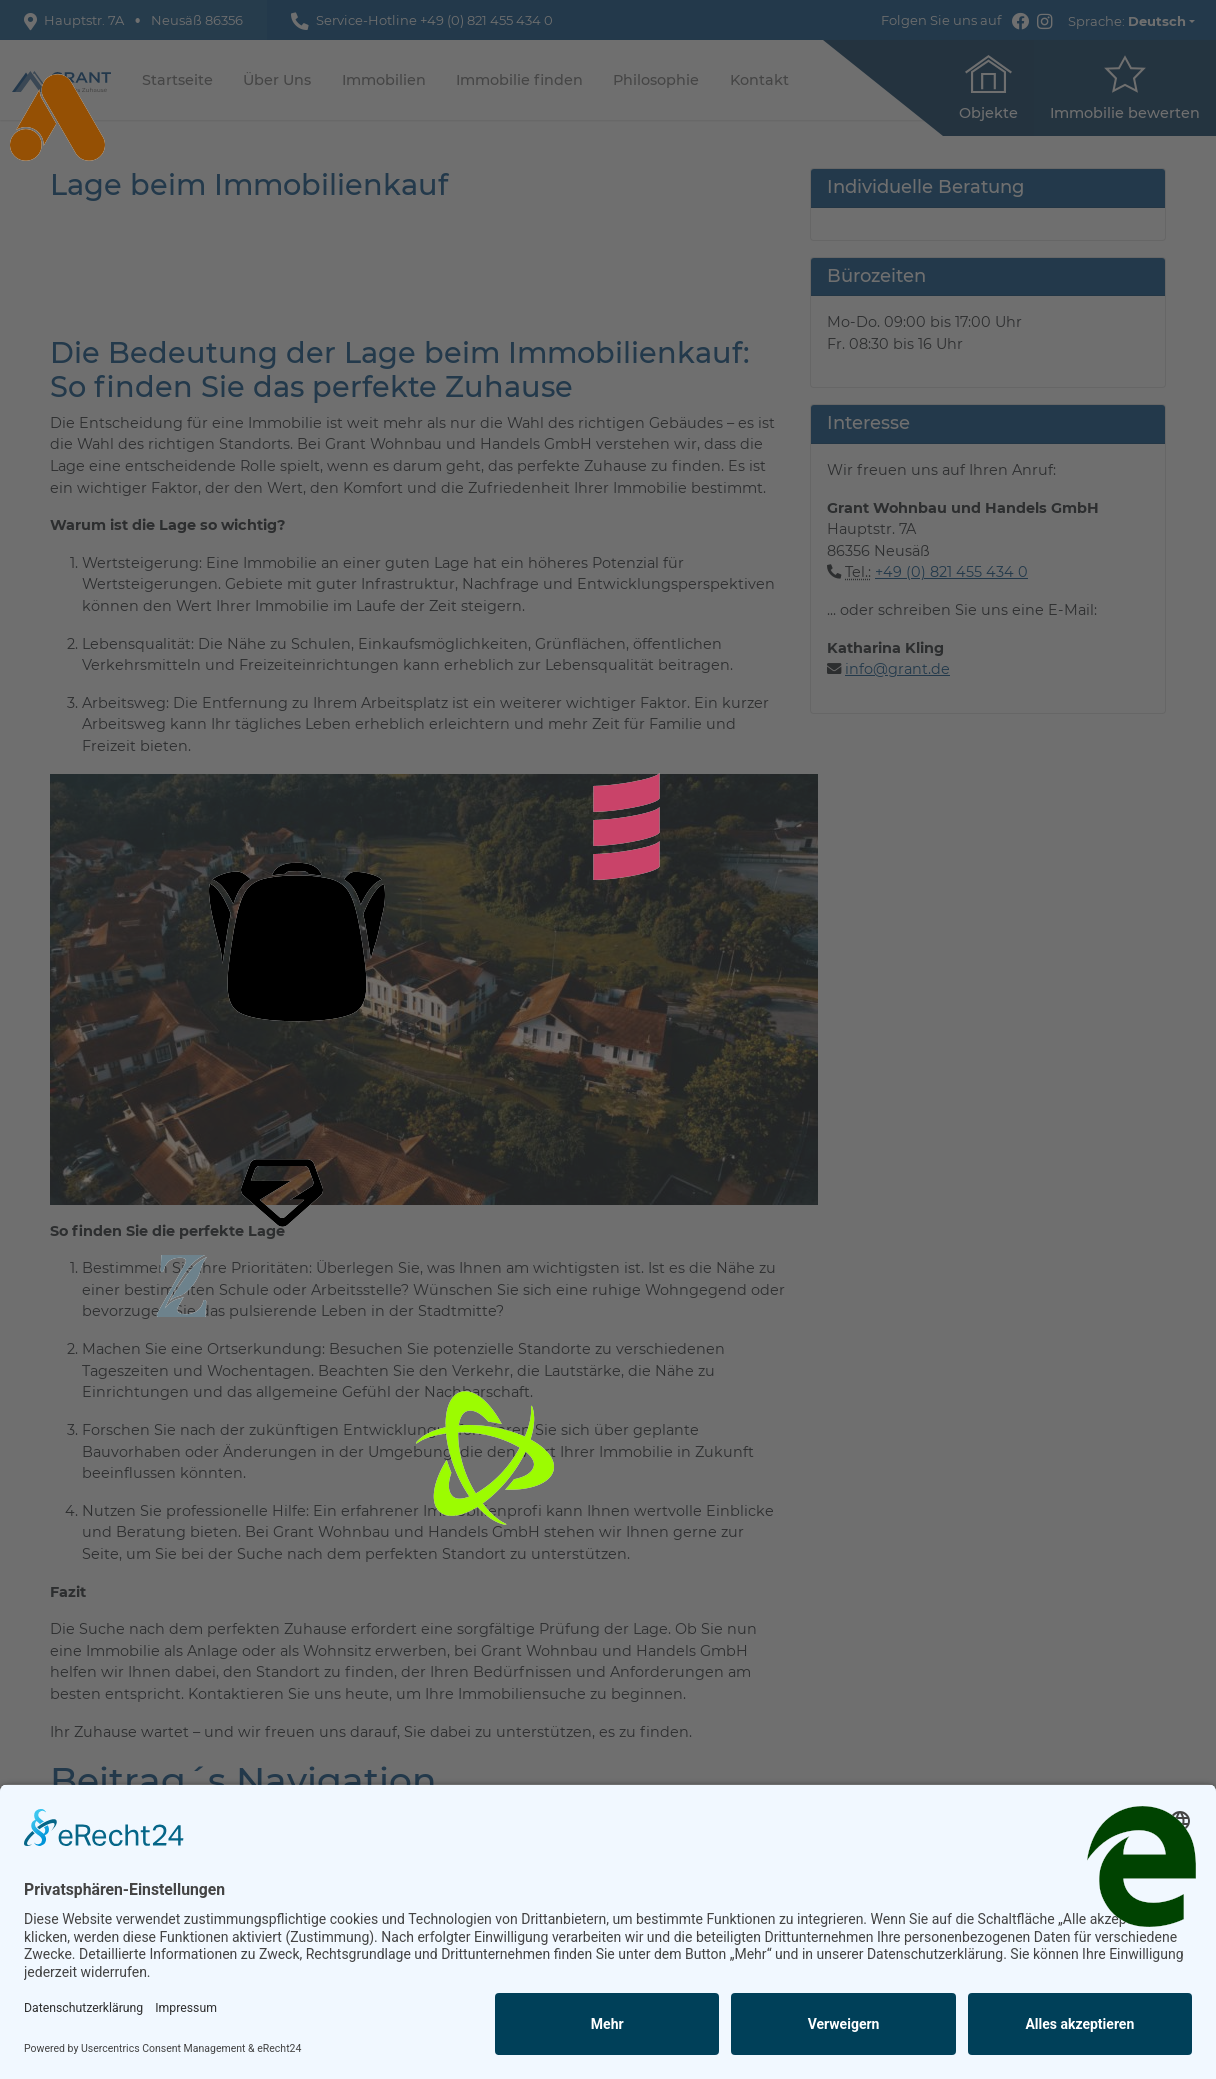 Image resolution: width=1216 pixels, height=2079 pixels. What do you see at coordinates (57, 117) in the screenshot?
I see `access google ads dashboard` at bounding box center [57, 117].